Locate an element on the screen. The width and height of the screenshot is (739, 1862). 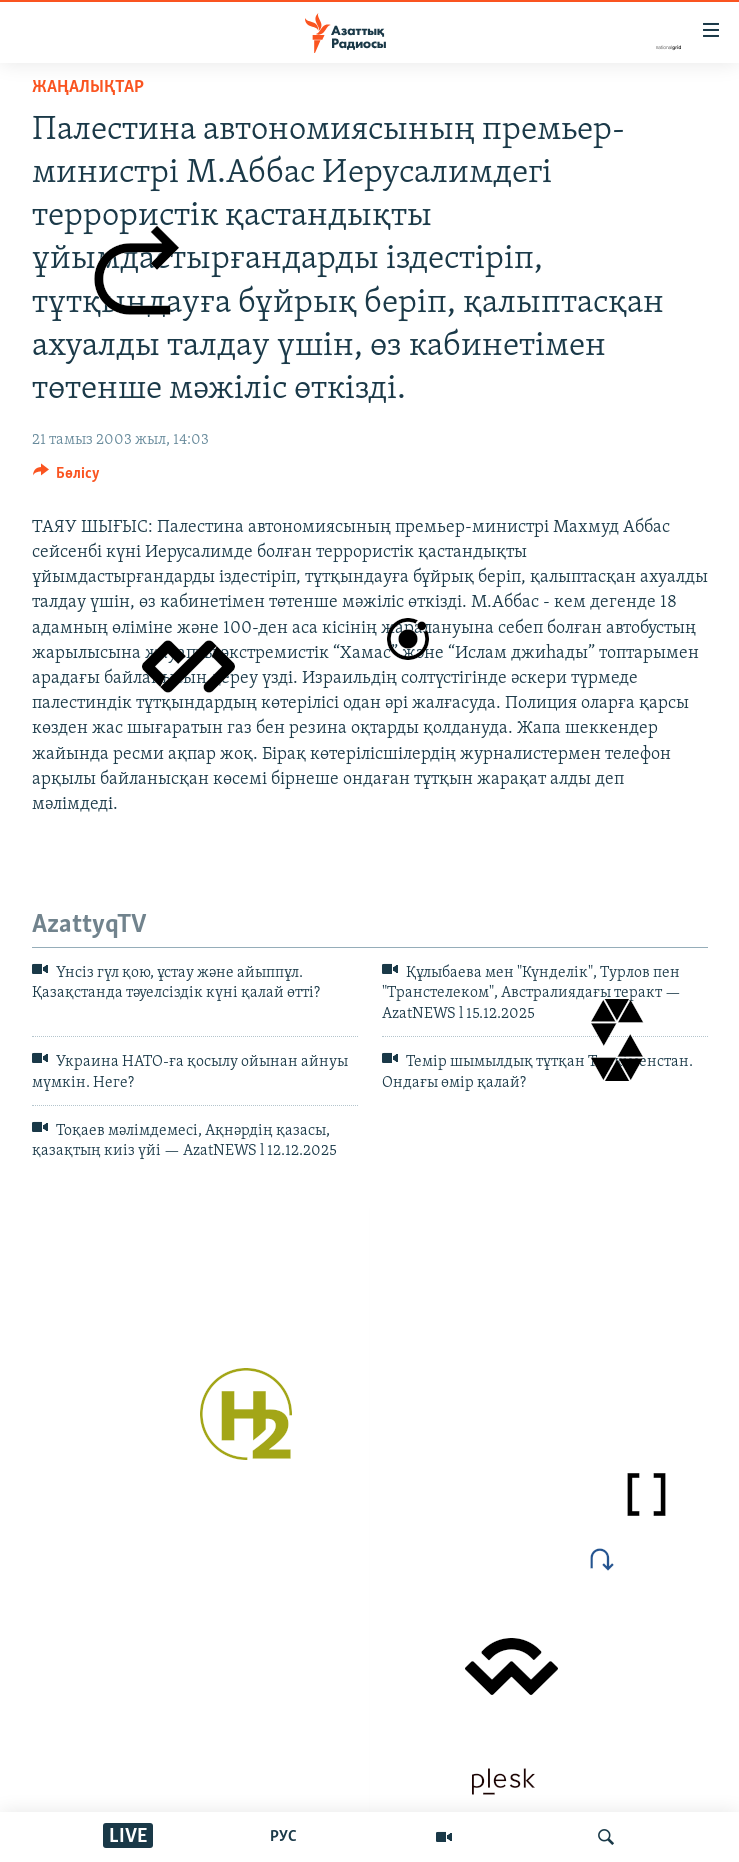
ionic framework logo is located at coordinates (408, 639).